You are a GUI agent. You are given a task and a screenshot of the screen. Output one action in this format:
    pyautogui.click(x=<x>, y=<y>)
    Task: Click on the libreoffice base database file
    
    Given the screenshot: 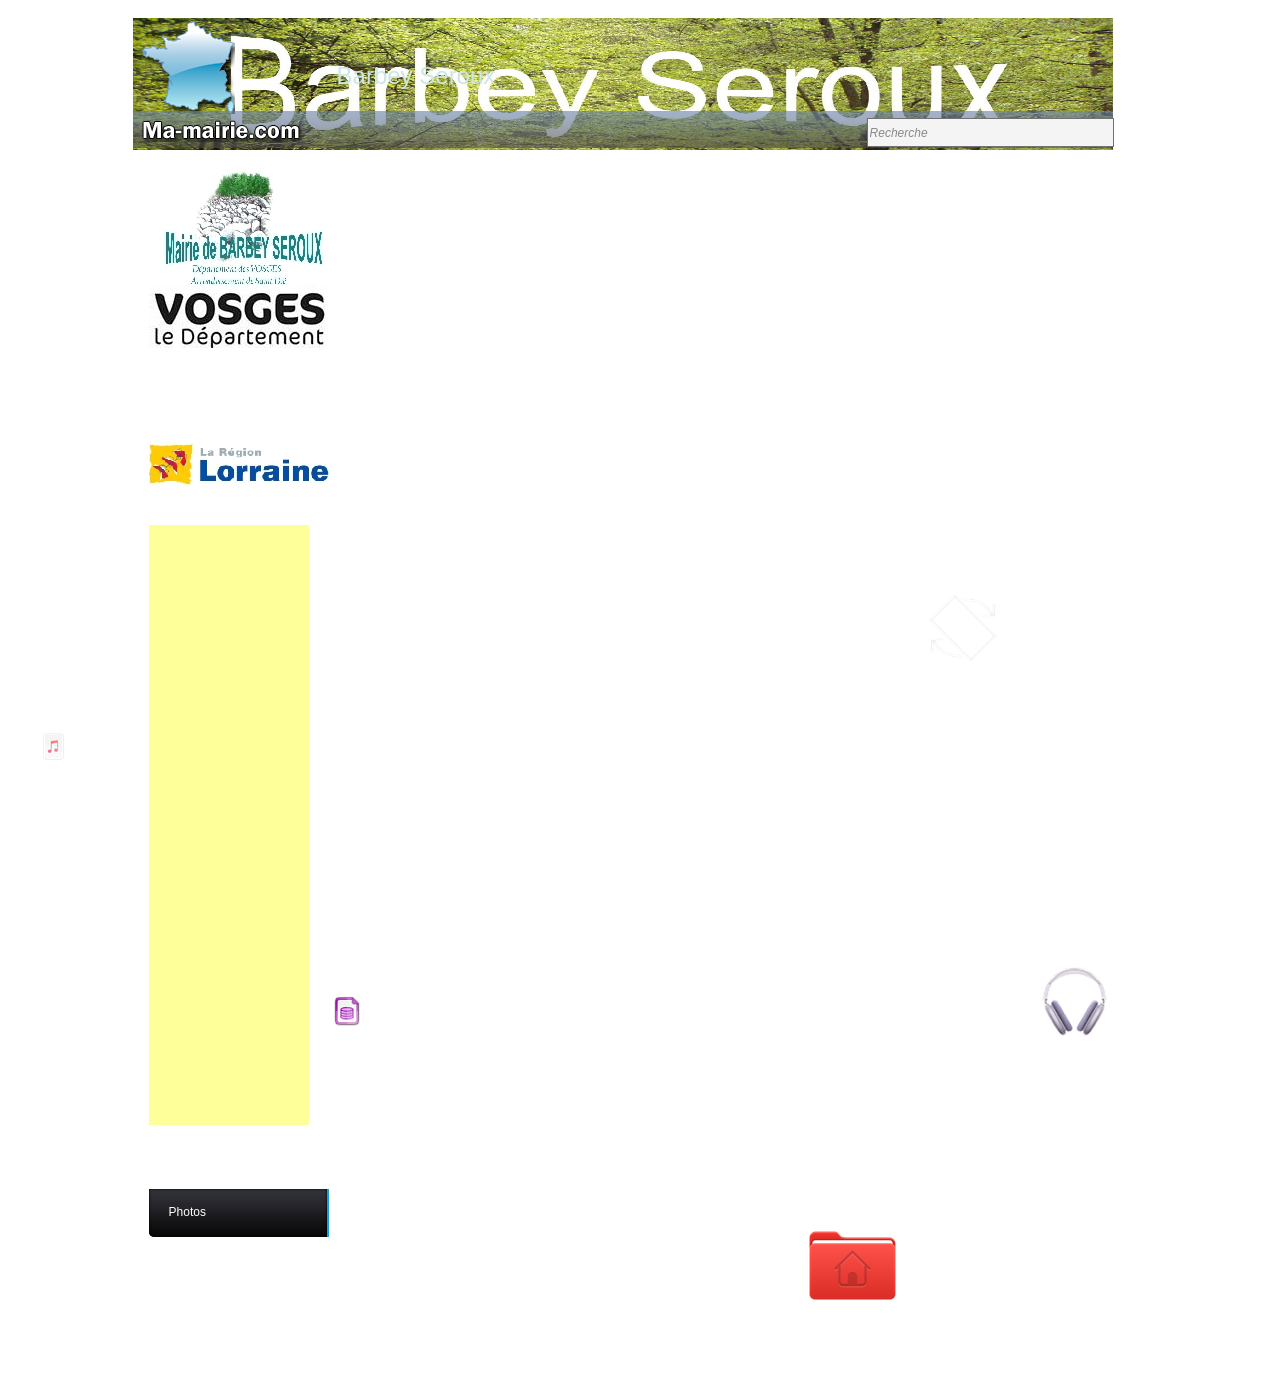 What is the action you would take?
    pyautogui.click(x=347, y=1011)
    